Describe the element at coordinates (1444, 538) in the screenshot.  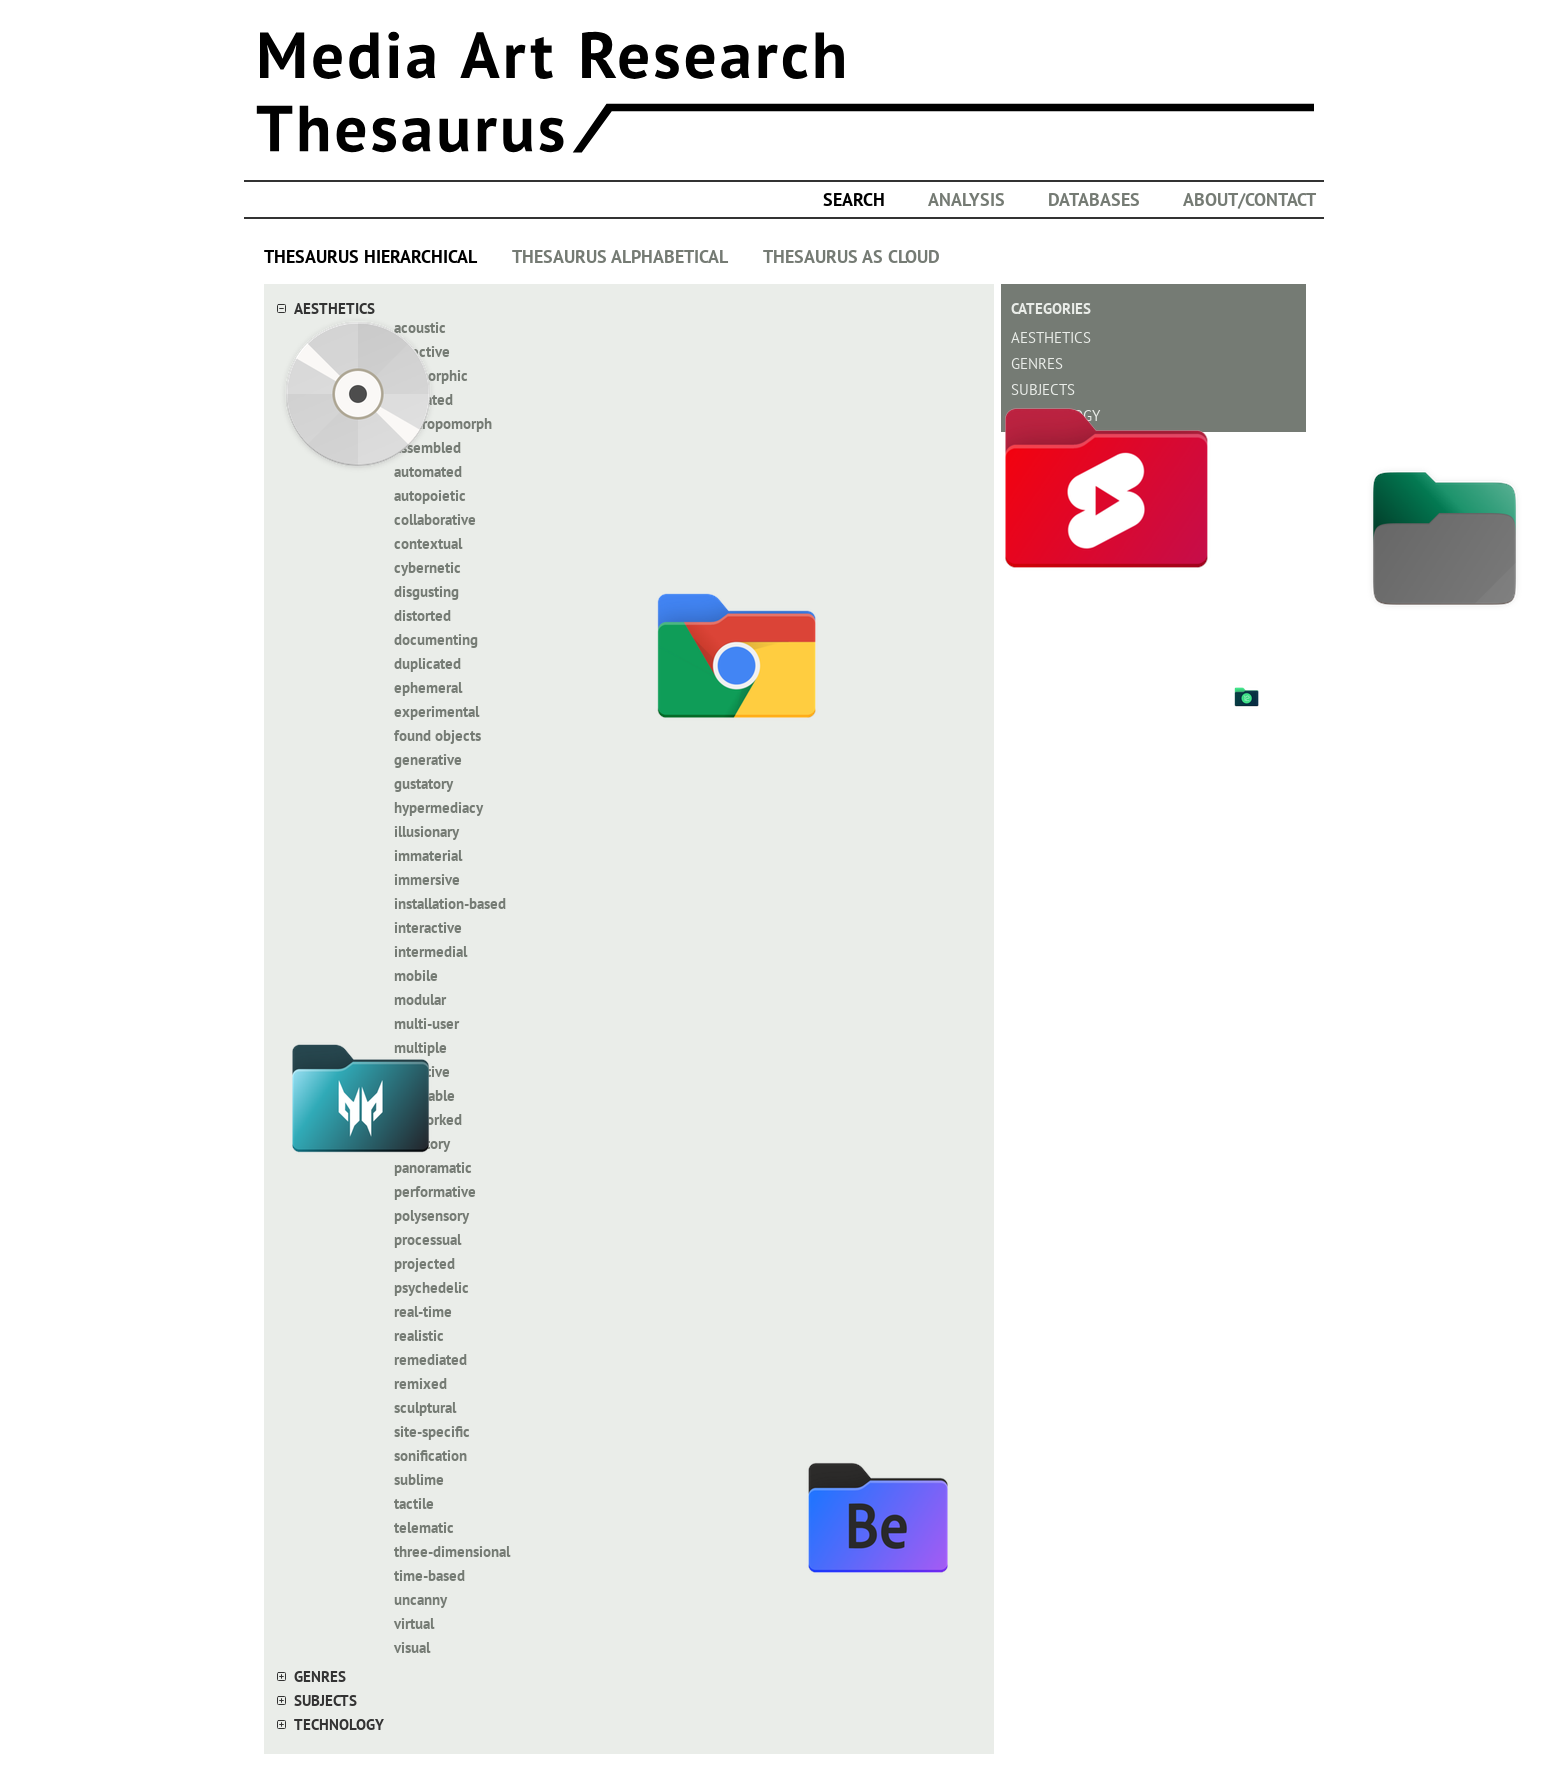
I see `open folder containing files` at that location.